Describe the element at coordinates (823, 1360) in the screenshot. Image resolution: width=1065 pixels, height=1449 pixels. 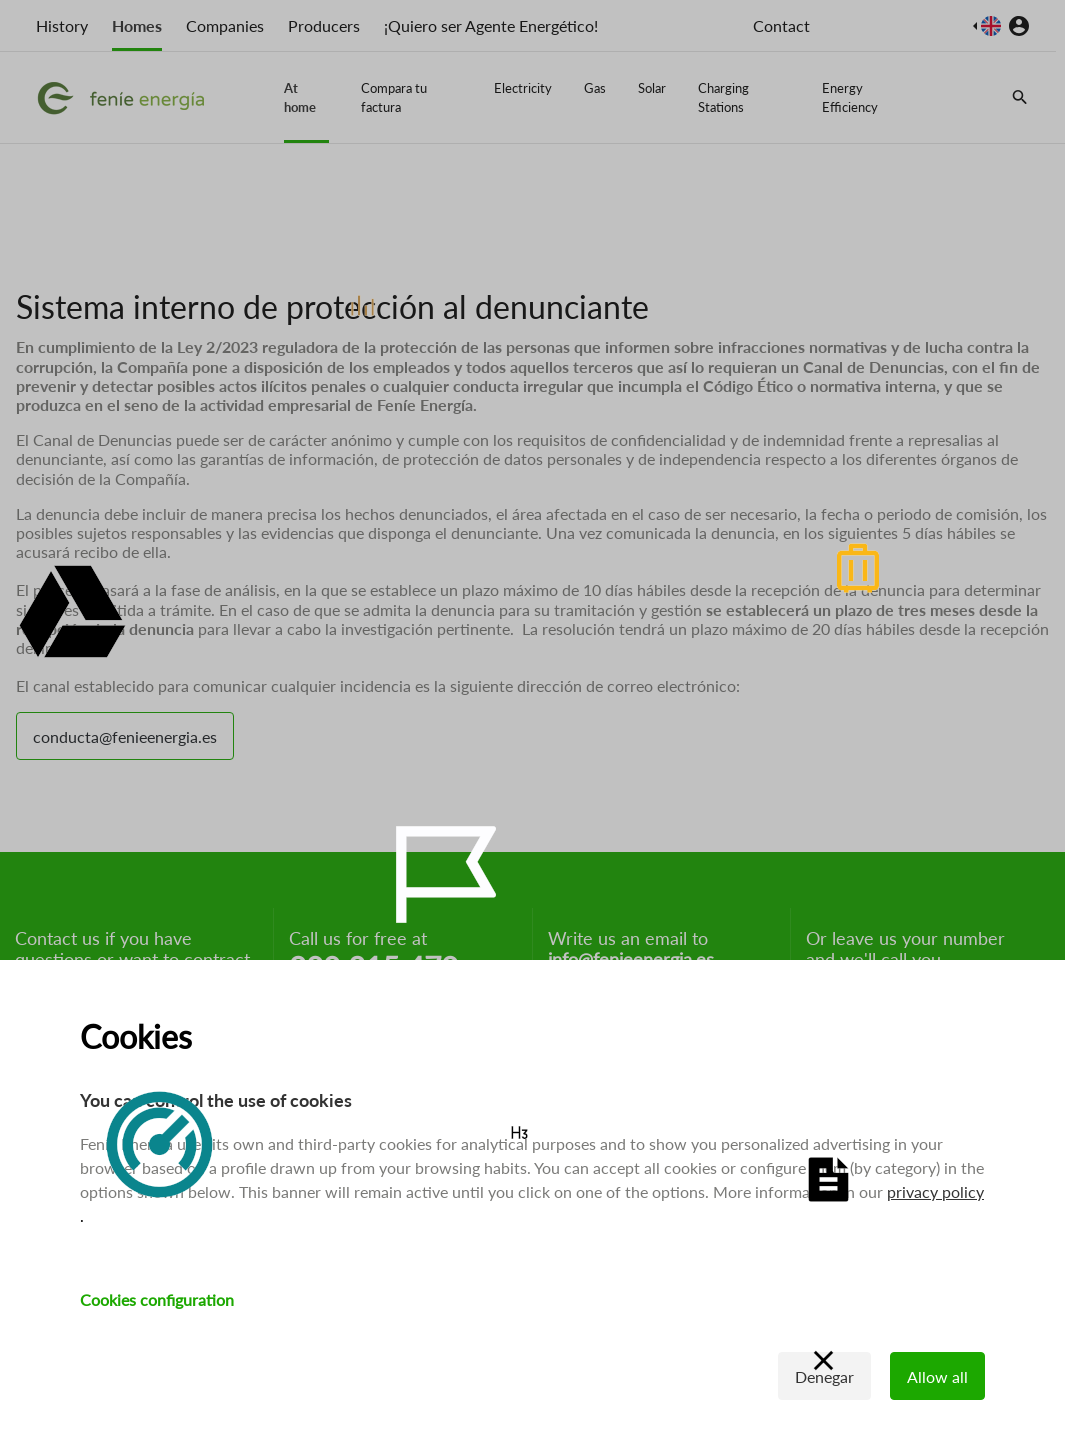
I see `close the current window or dialog` at that location.